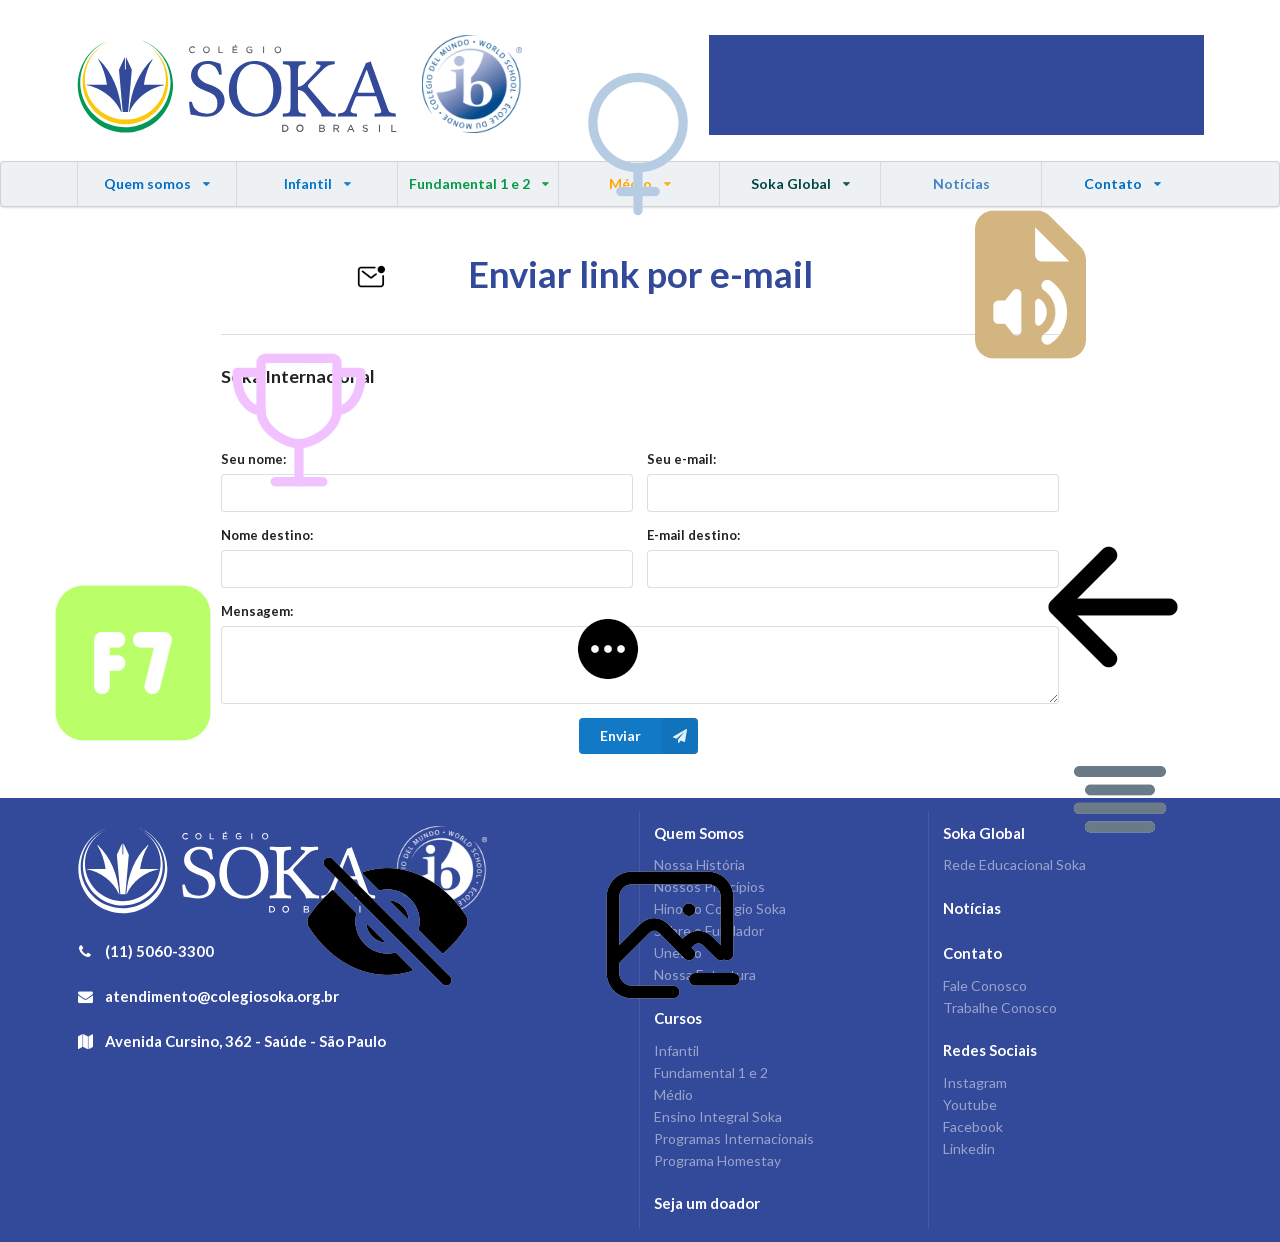  What do you see at coordinates (133, 663) in the screenshot?
I see `F7 keyboard function key` at bounding box center [133, 663].